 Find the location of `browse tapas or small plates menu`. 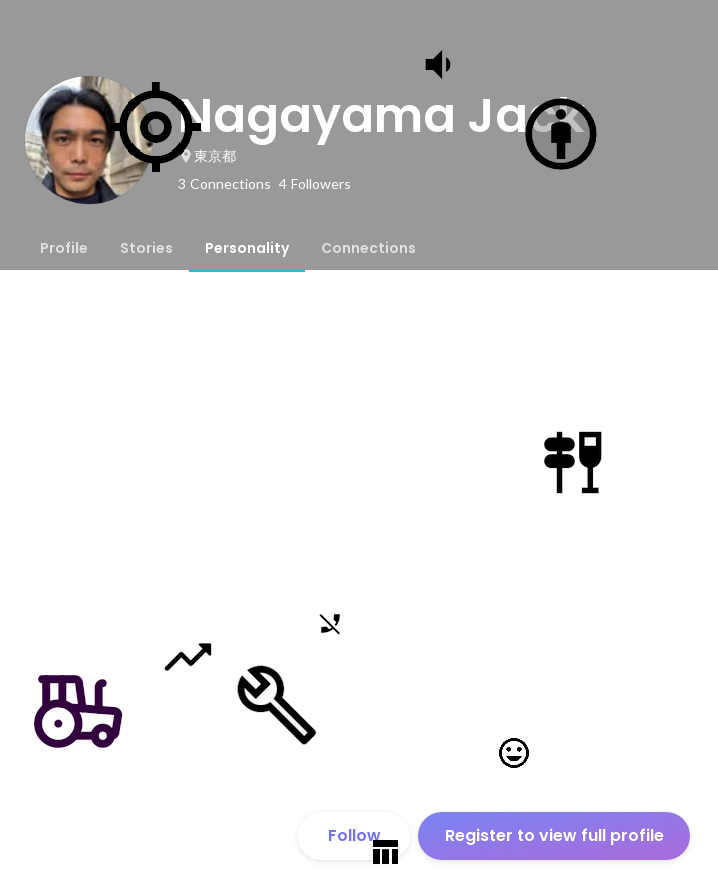

browse tapas or small plates menu is located at coordinates (573, 462).